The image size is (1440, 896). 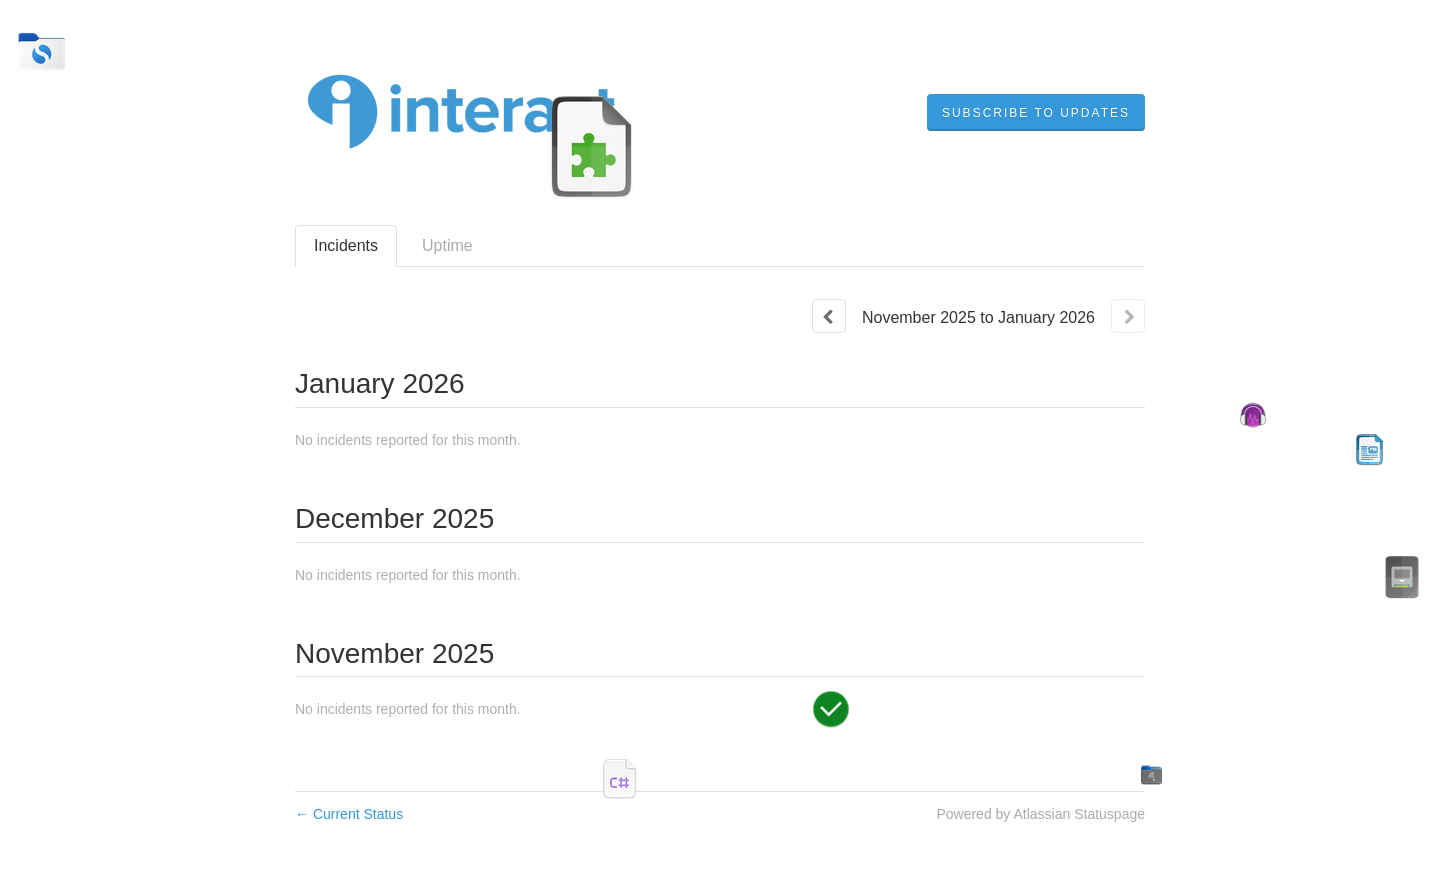 I want to click on openoffice or libreoffice extension file, so click(x=591, y=146).